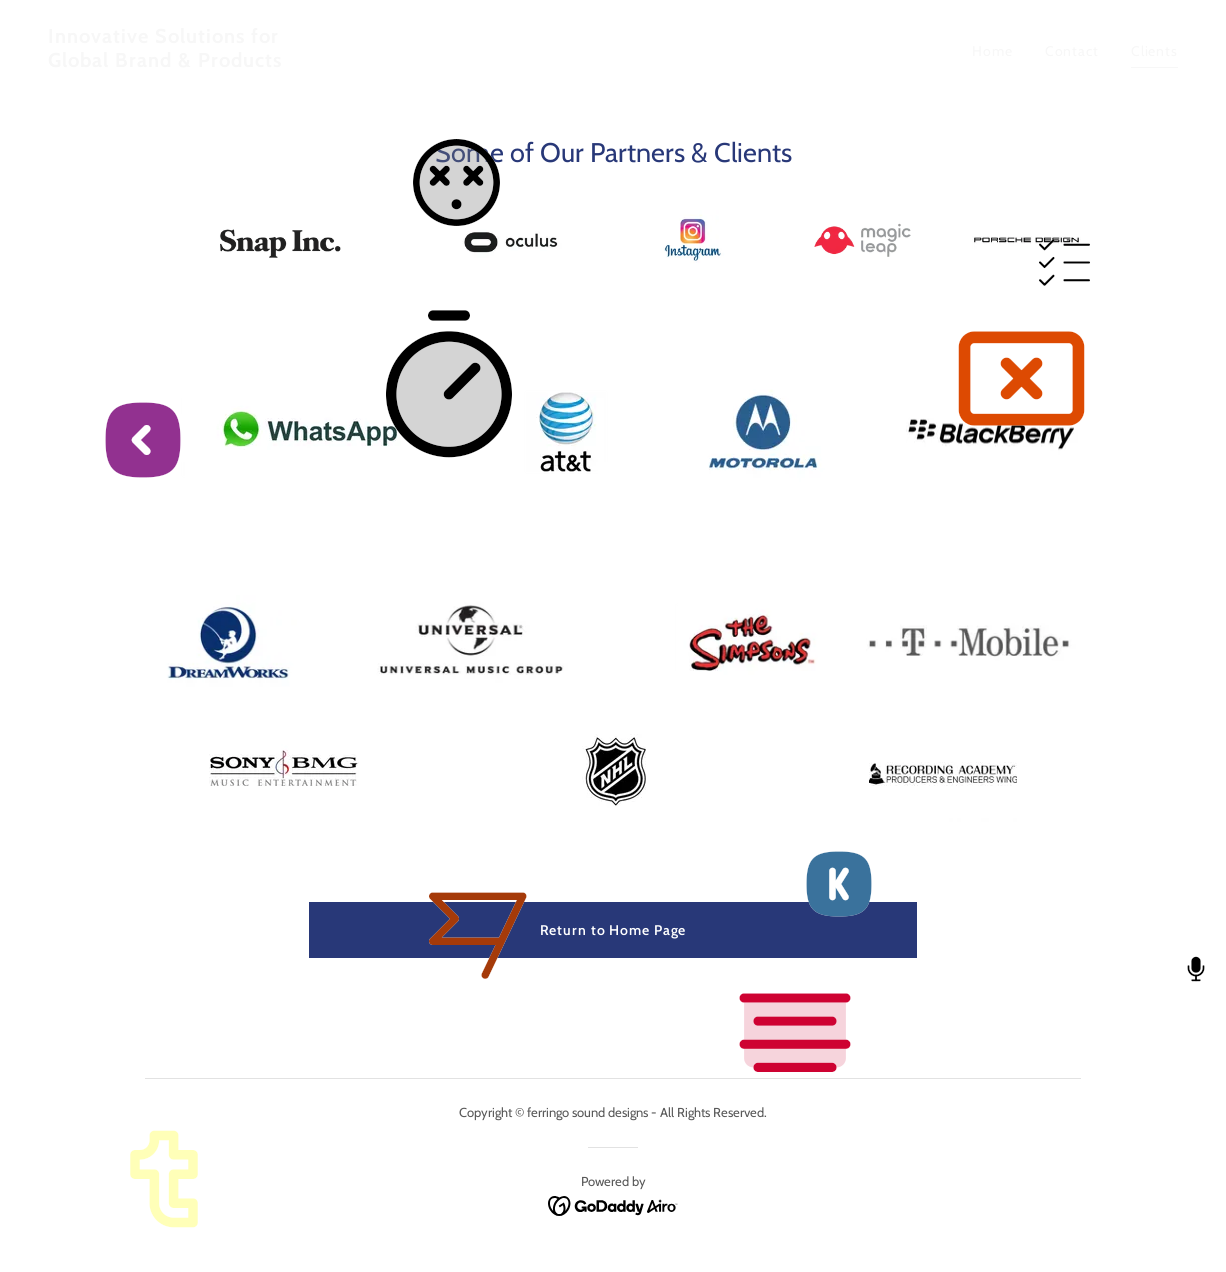  I want to click on indicates an error or failed action, so click(456, 182).